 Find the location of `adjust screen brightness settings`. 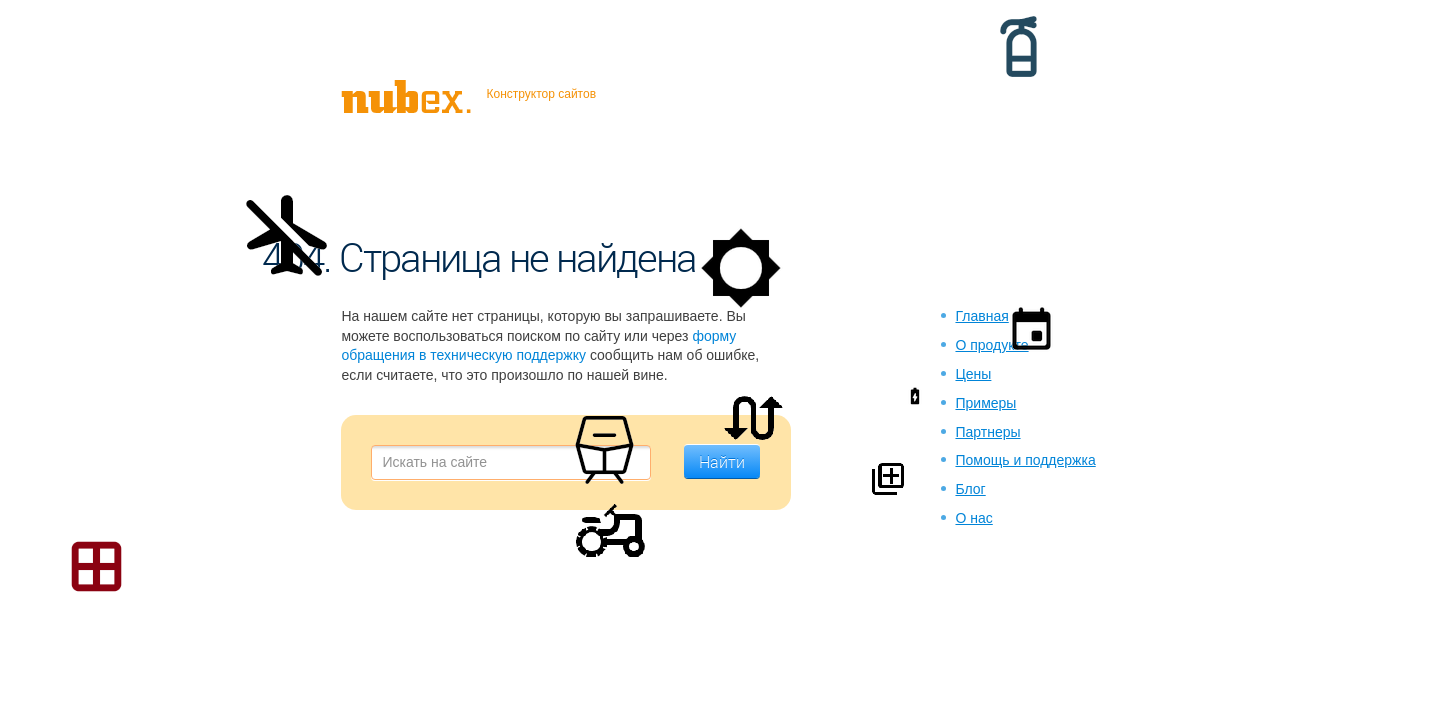

adjust screen brightness settings is located at coordinates (741, 268).